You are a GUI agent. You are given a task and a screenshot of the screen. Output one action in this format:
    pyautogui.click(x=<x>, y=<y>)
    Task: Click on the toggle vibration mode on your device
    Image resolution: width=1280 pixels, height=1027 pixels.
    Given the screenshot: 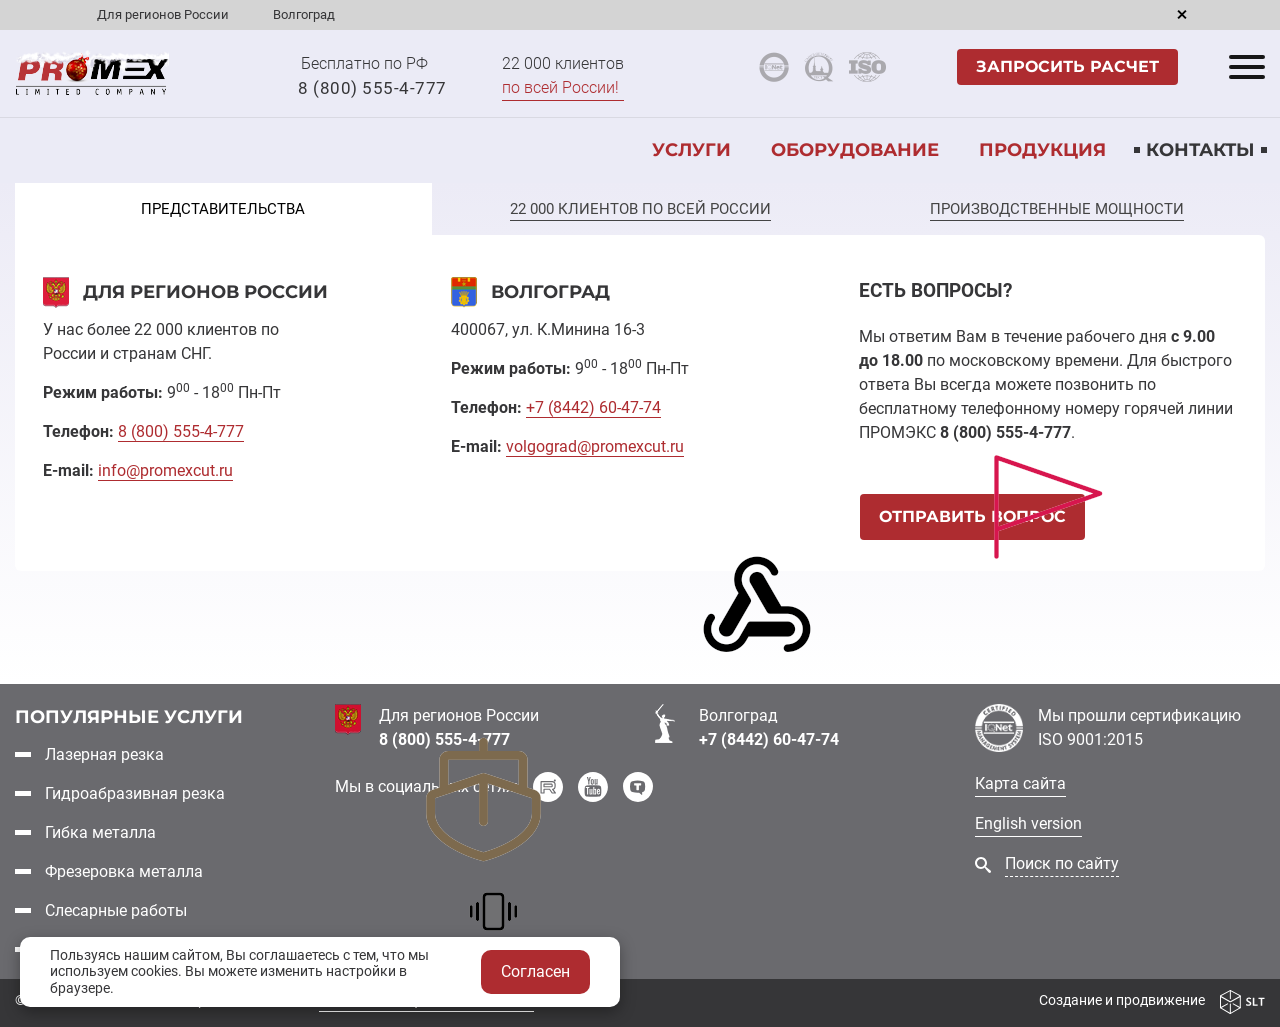 What is the action you would take?
    pyautogui.click(x=493, y=911)
    